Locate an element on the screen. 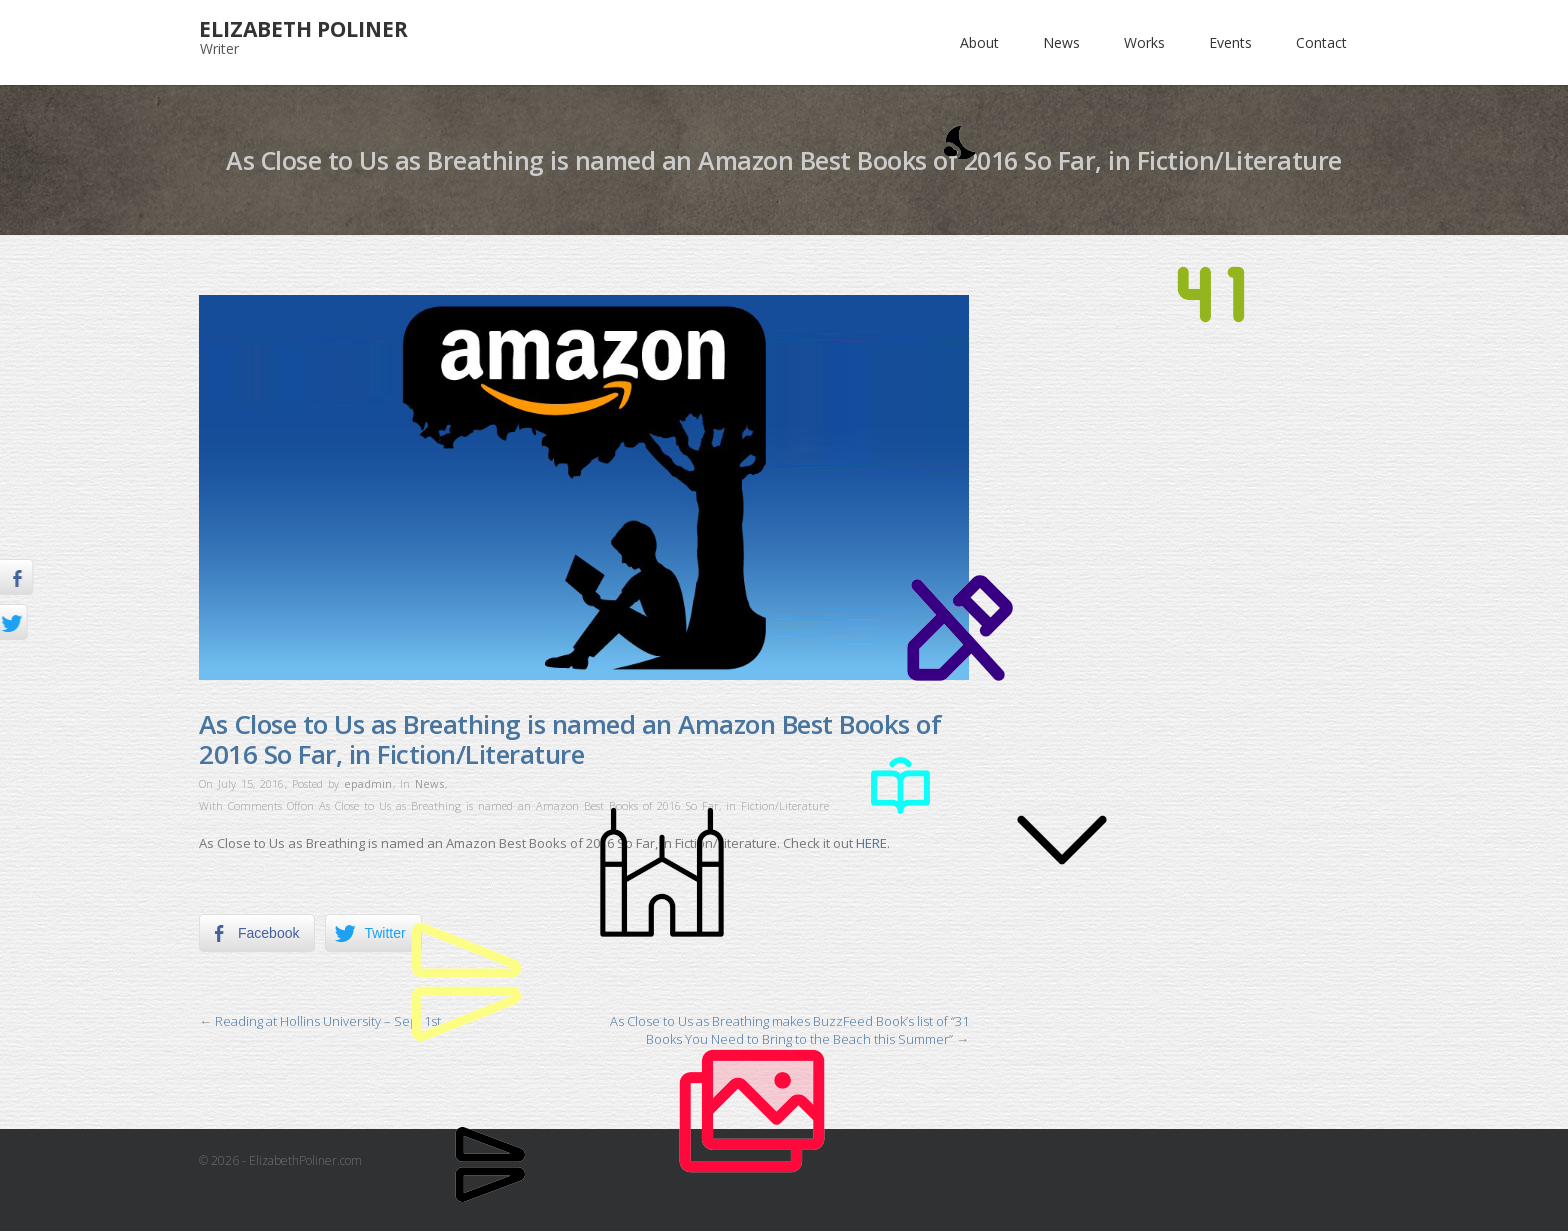 Image resolution: width=1568 pixels, height=1231 pixels. locate nearby synagogues is located at coordinates (662, 875).